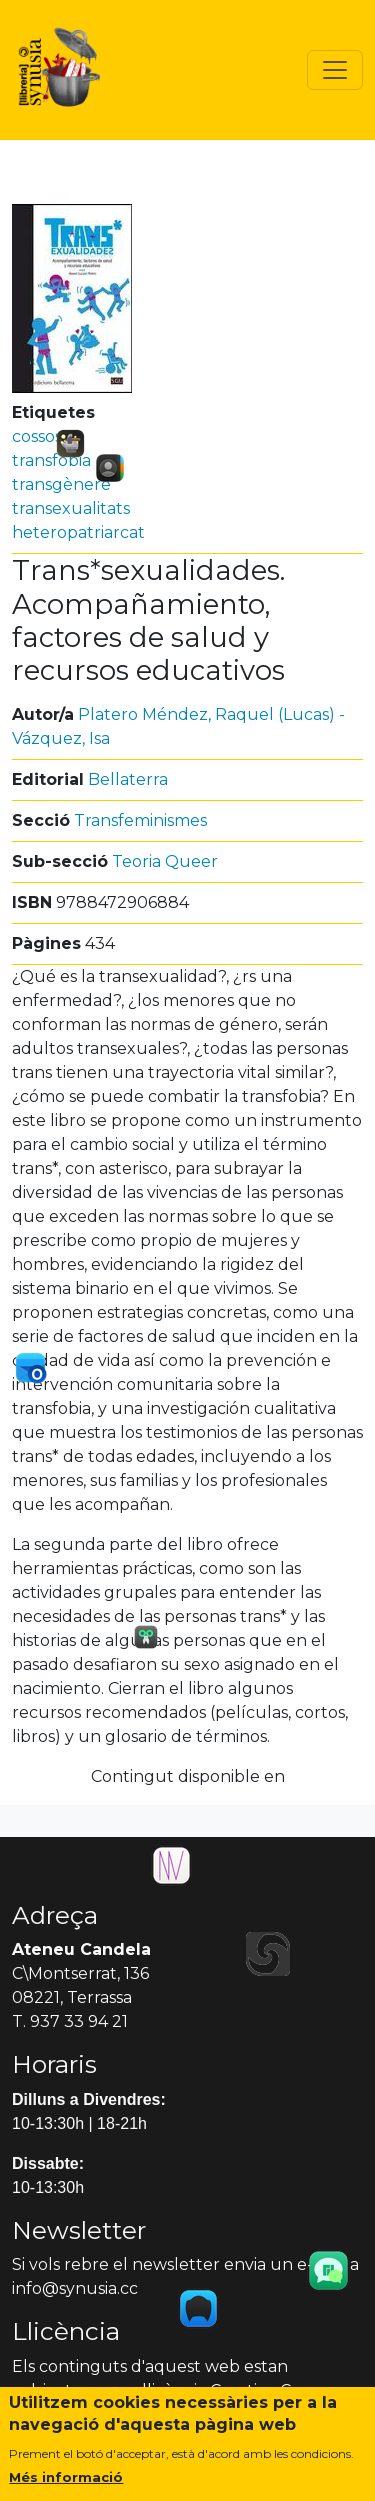 The width and height of the screenshot is (375, 2501). Describe the element at coordinates (171, 1865) in the screenshot. I see `launch nvtop gpu monitoring application` at that location.